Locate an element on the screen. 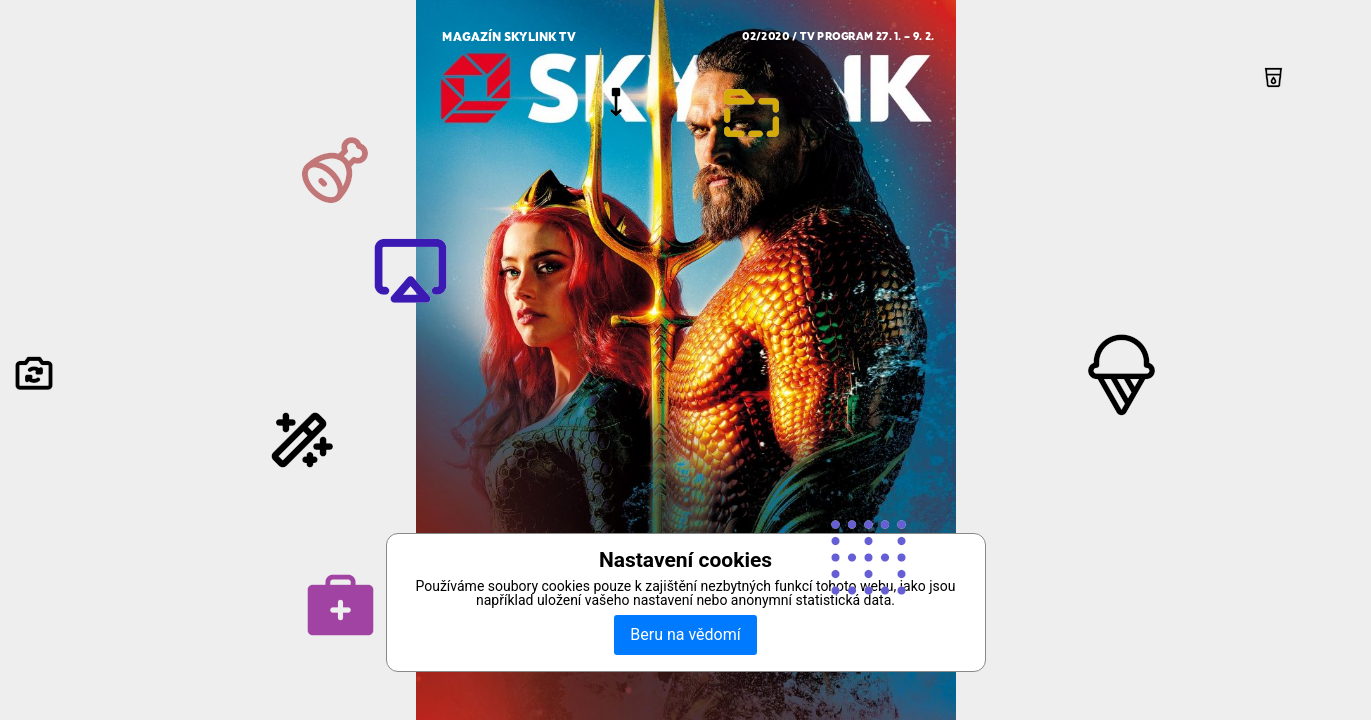 This screenshot has height=720, width=1371. food or dining category is located at coordinates (334, 170).